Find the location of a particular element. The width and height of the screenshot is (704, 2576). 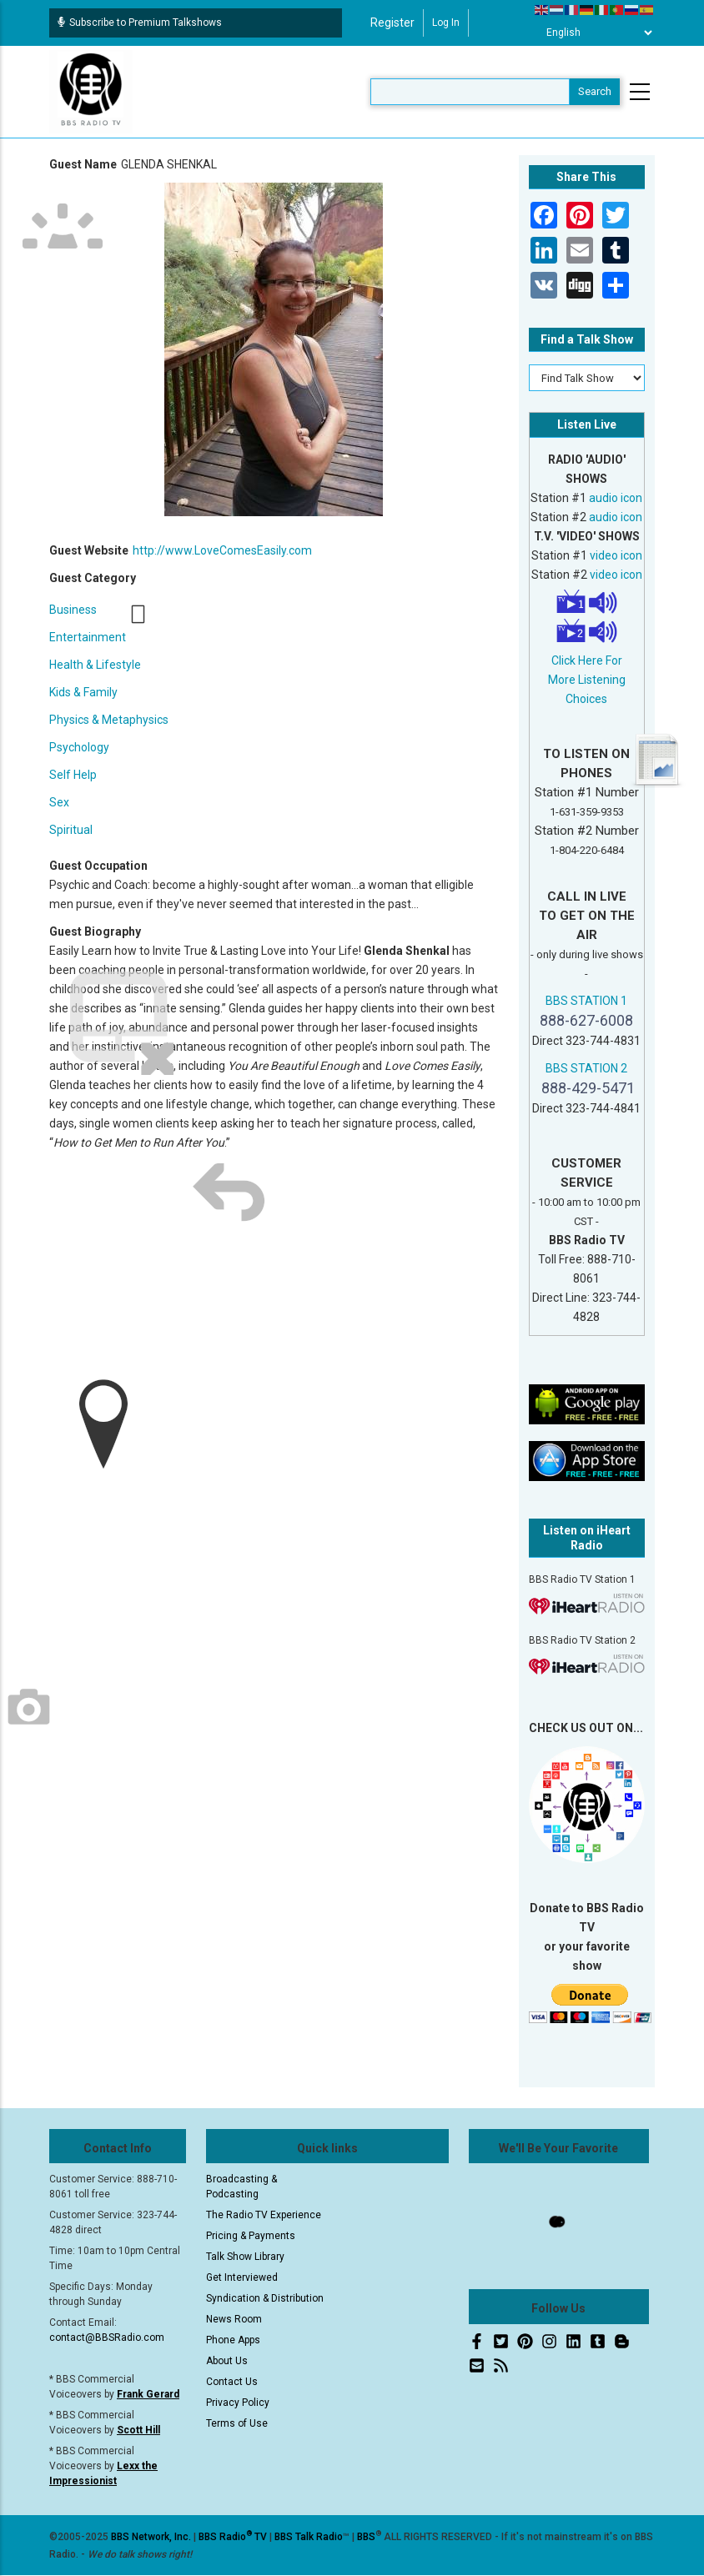

indicates a tablet or touch-screen device is located at coordinates (138, 614).